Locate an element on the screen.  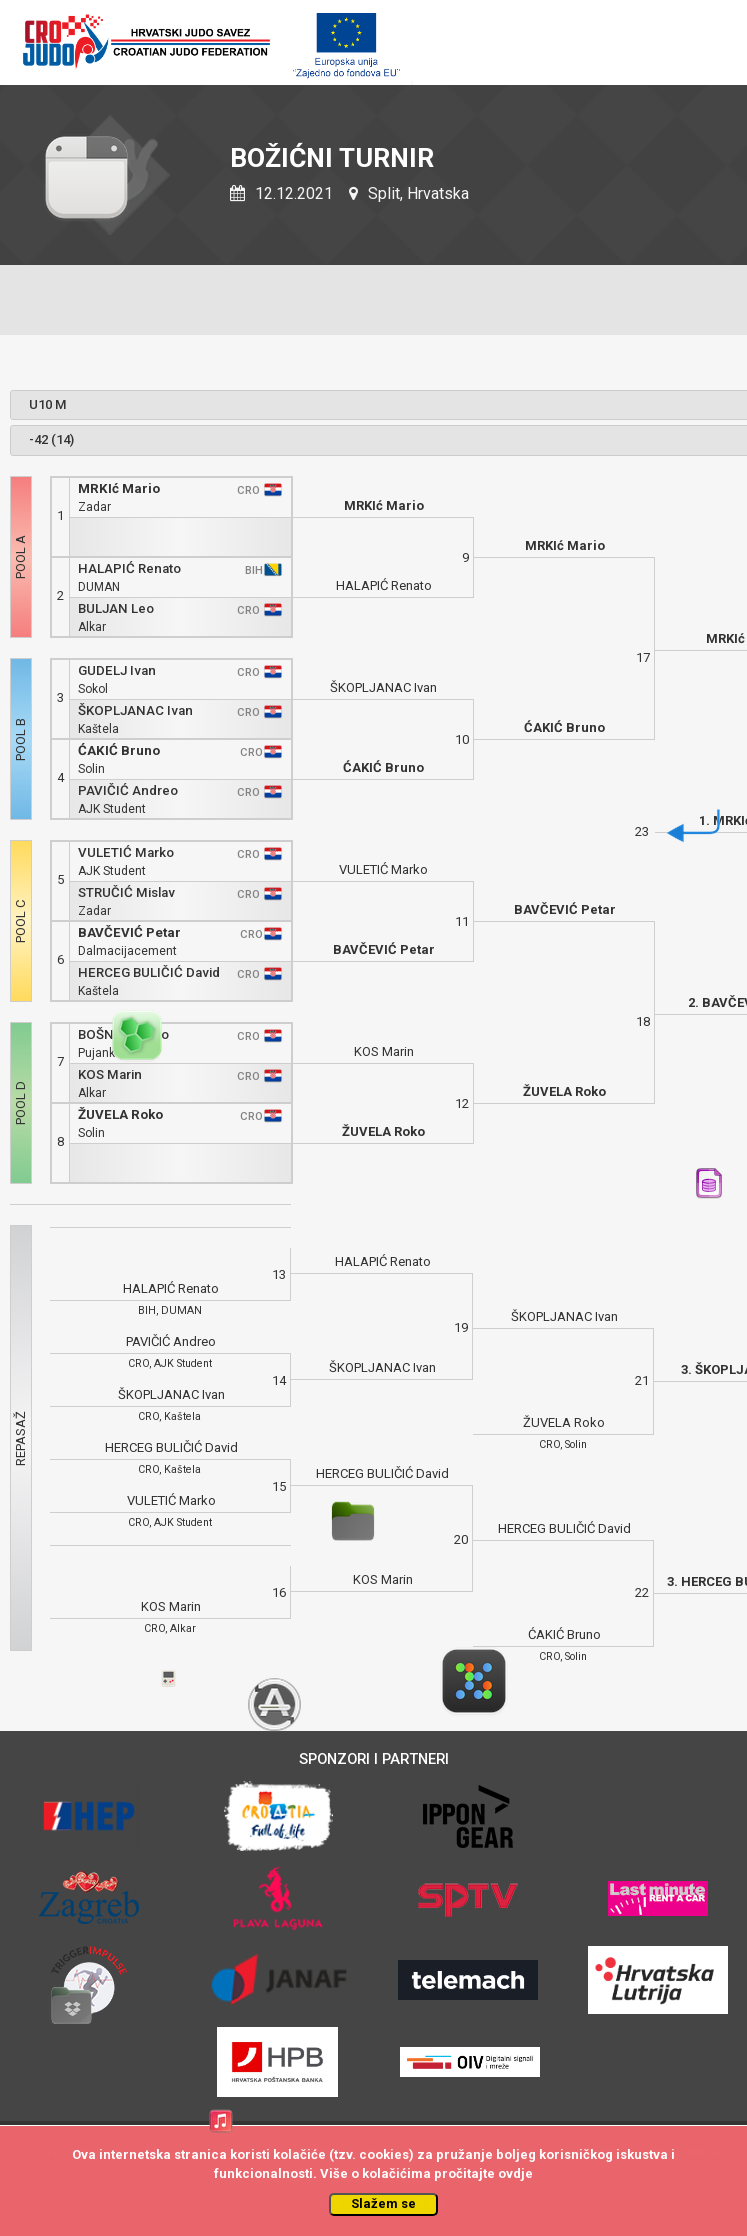
folder ready to accept dragged files is located at coordinates (353, 1521).